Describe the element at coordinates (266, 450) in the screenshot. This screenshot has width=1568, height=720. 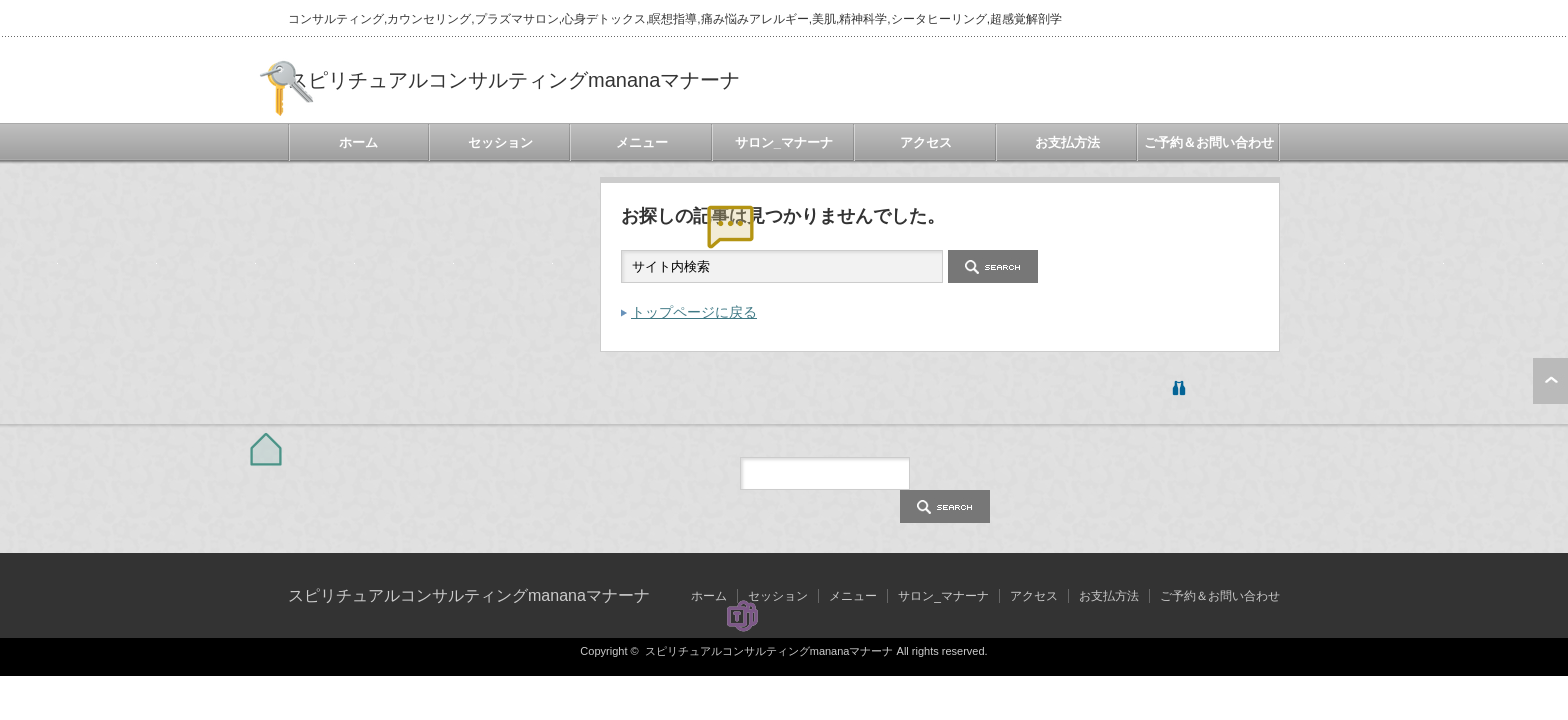
I see `go to home screen` at that location.